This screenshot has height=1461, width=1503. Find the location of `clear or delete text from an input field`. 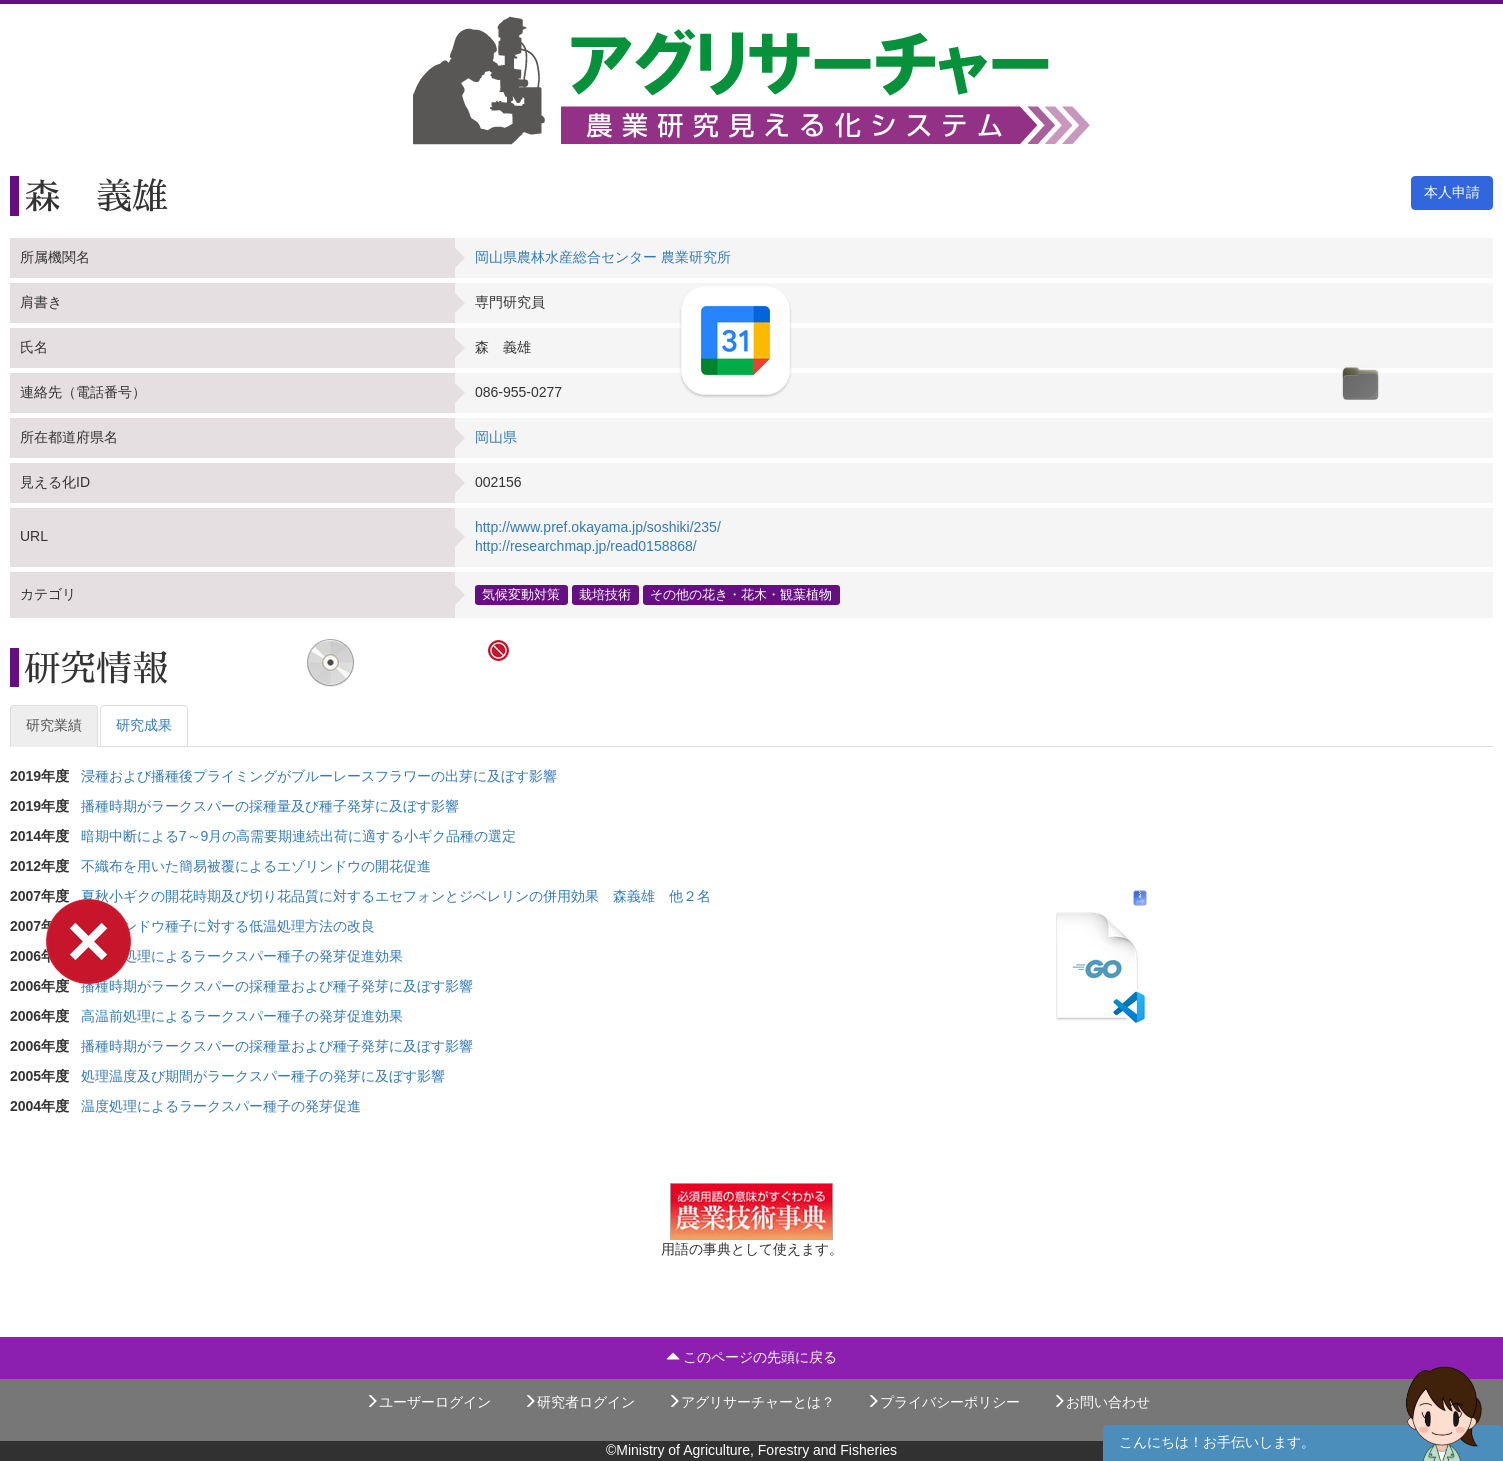

clear or delete text from an input field is located at coordinates (498, 650).